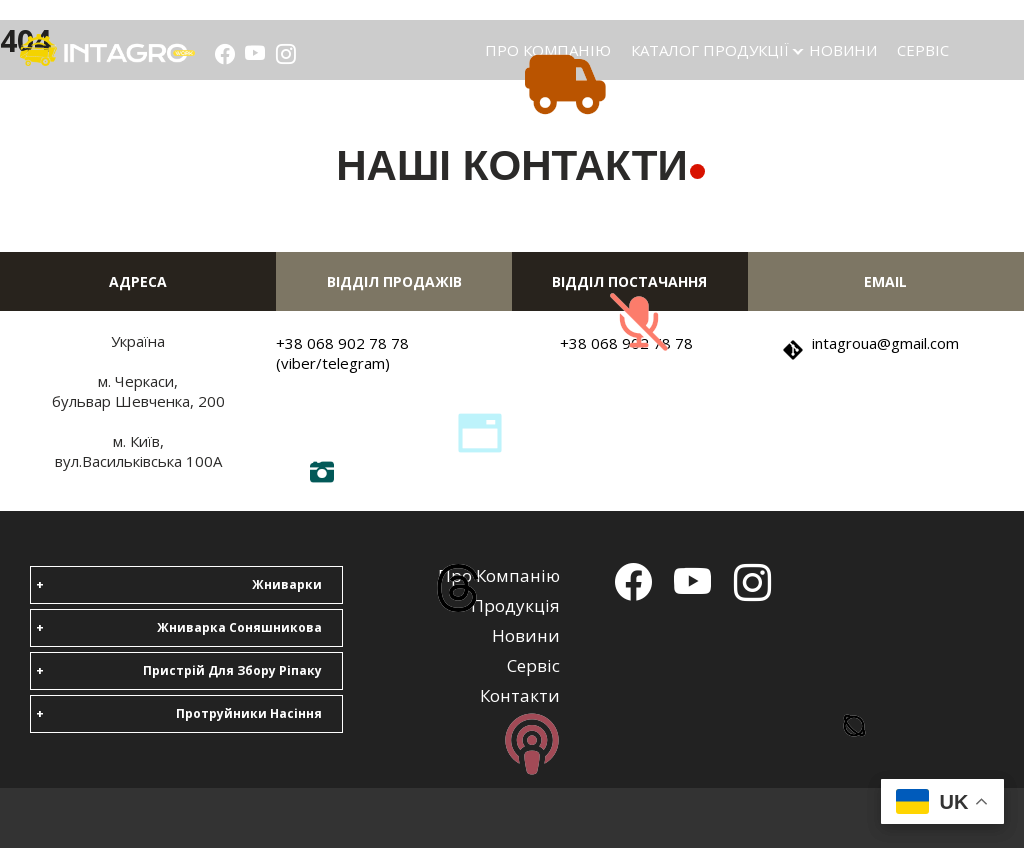 This screenshot has height=848, width=1024. I want to click on open the Threads app, so click(458, 588).